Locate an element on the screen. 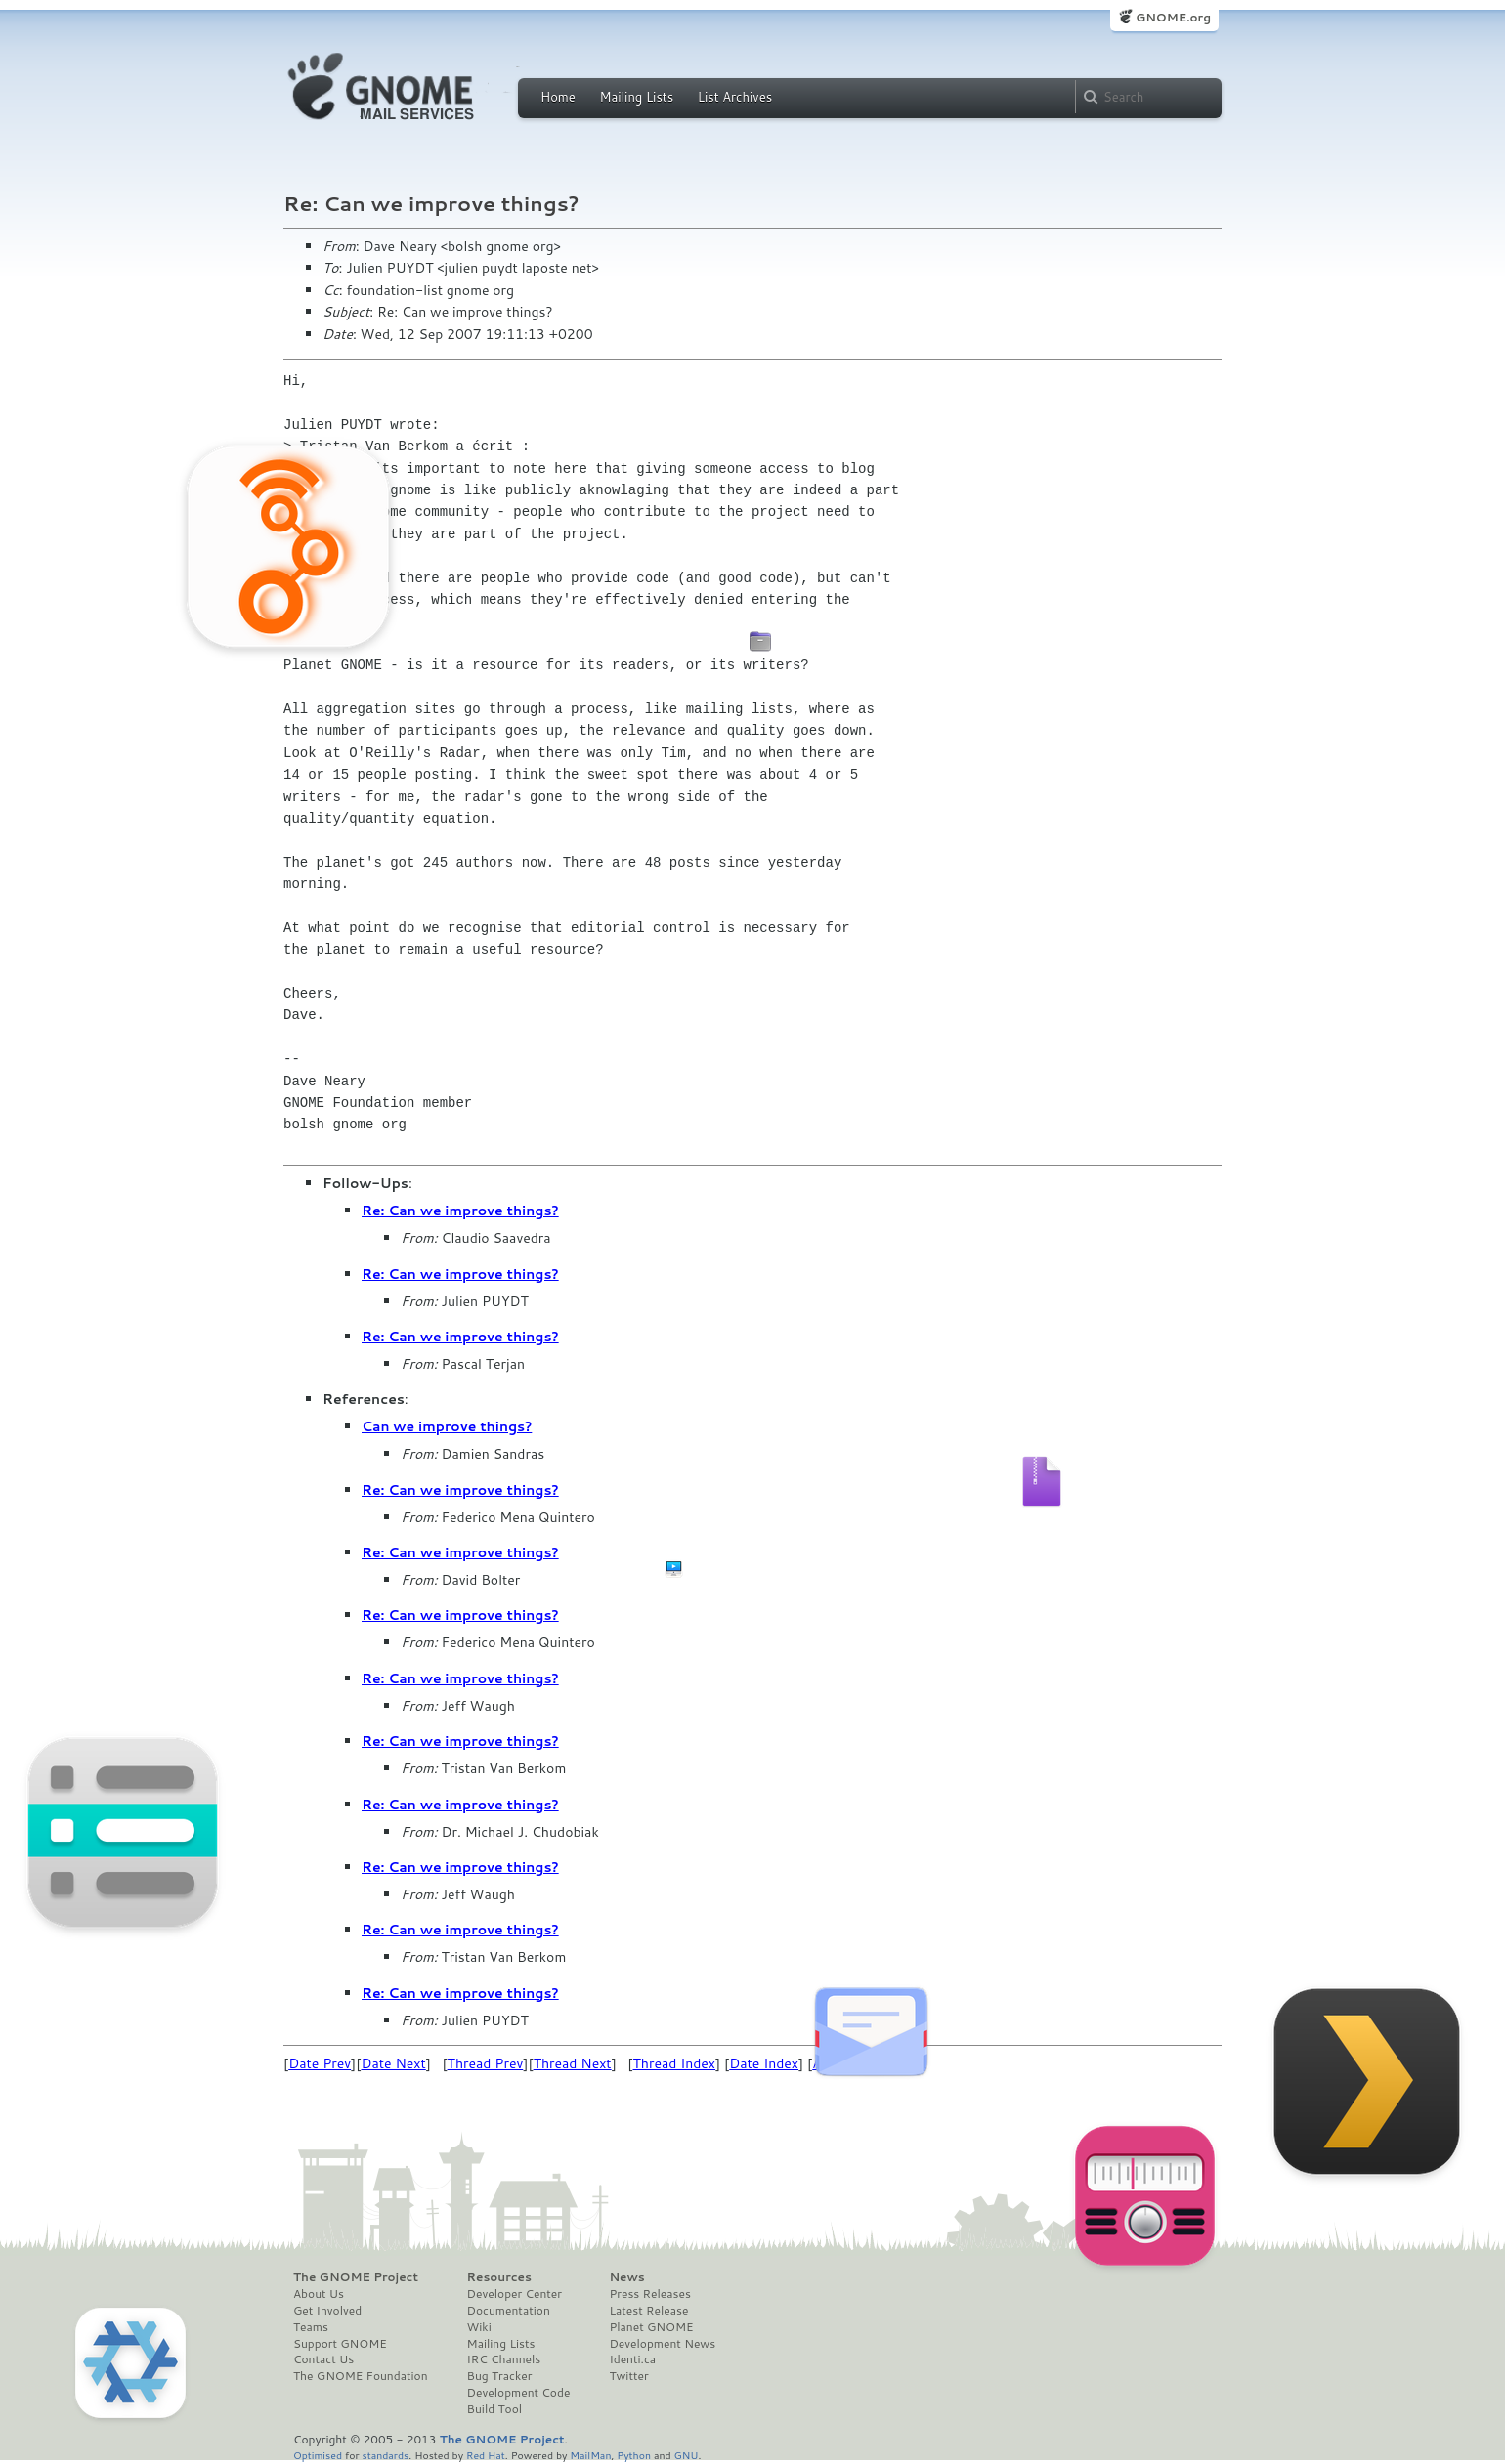 Image resolution: width=1505 pixels, height=2464 pixels. open tuner radio streaming app is located at coordinates (1144, 2195).